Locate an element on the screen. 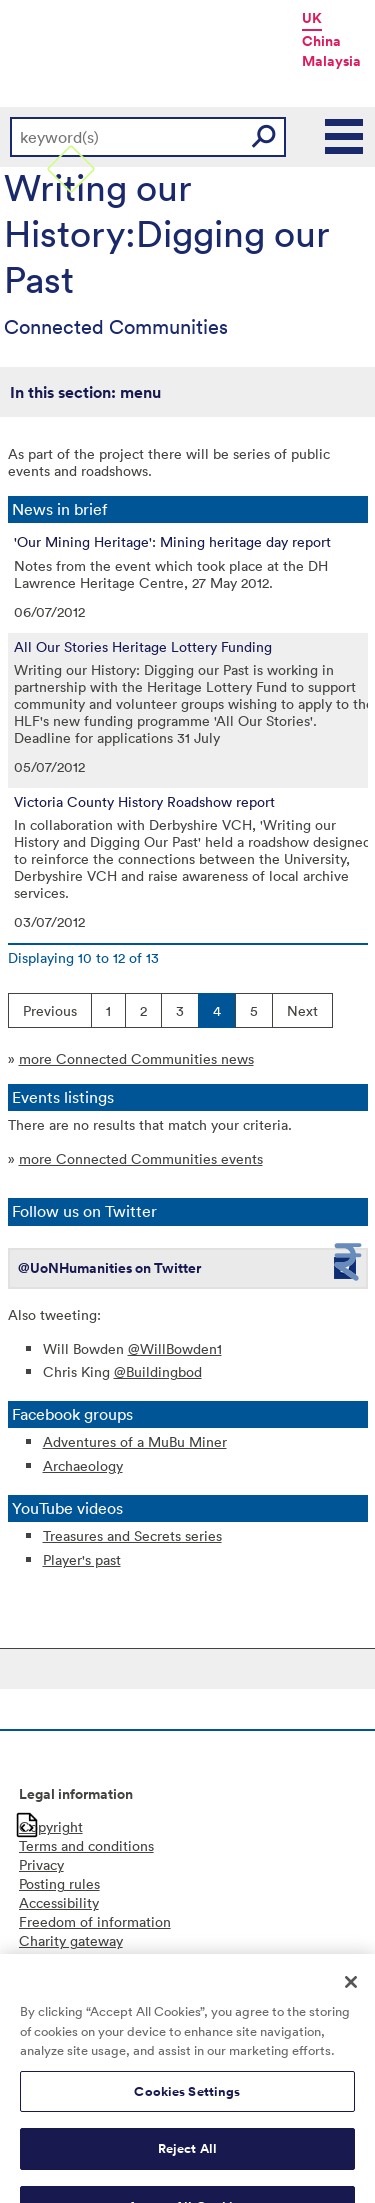 The width and height of the screenshot is (375, 2203). view source code file is located at coordinates (27, 1825).